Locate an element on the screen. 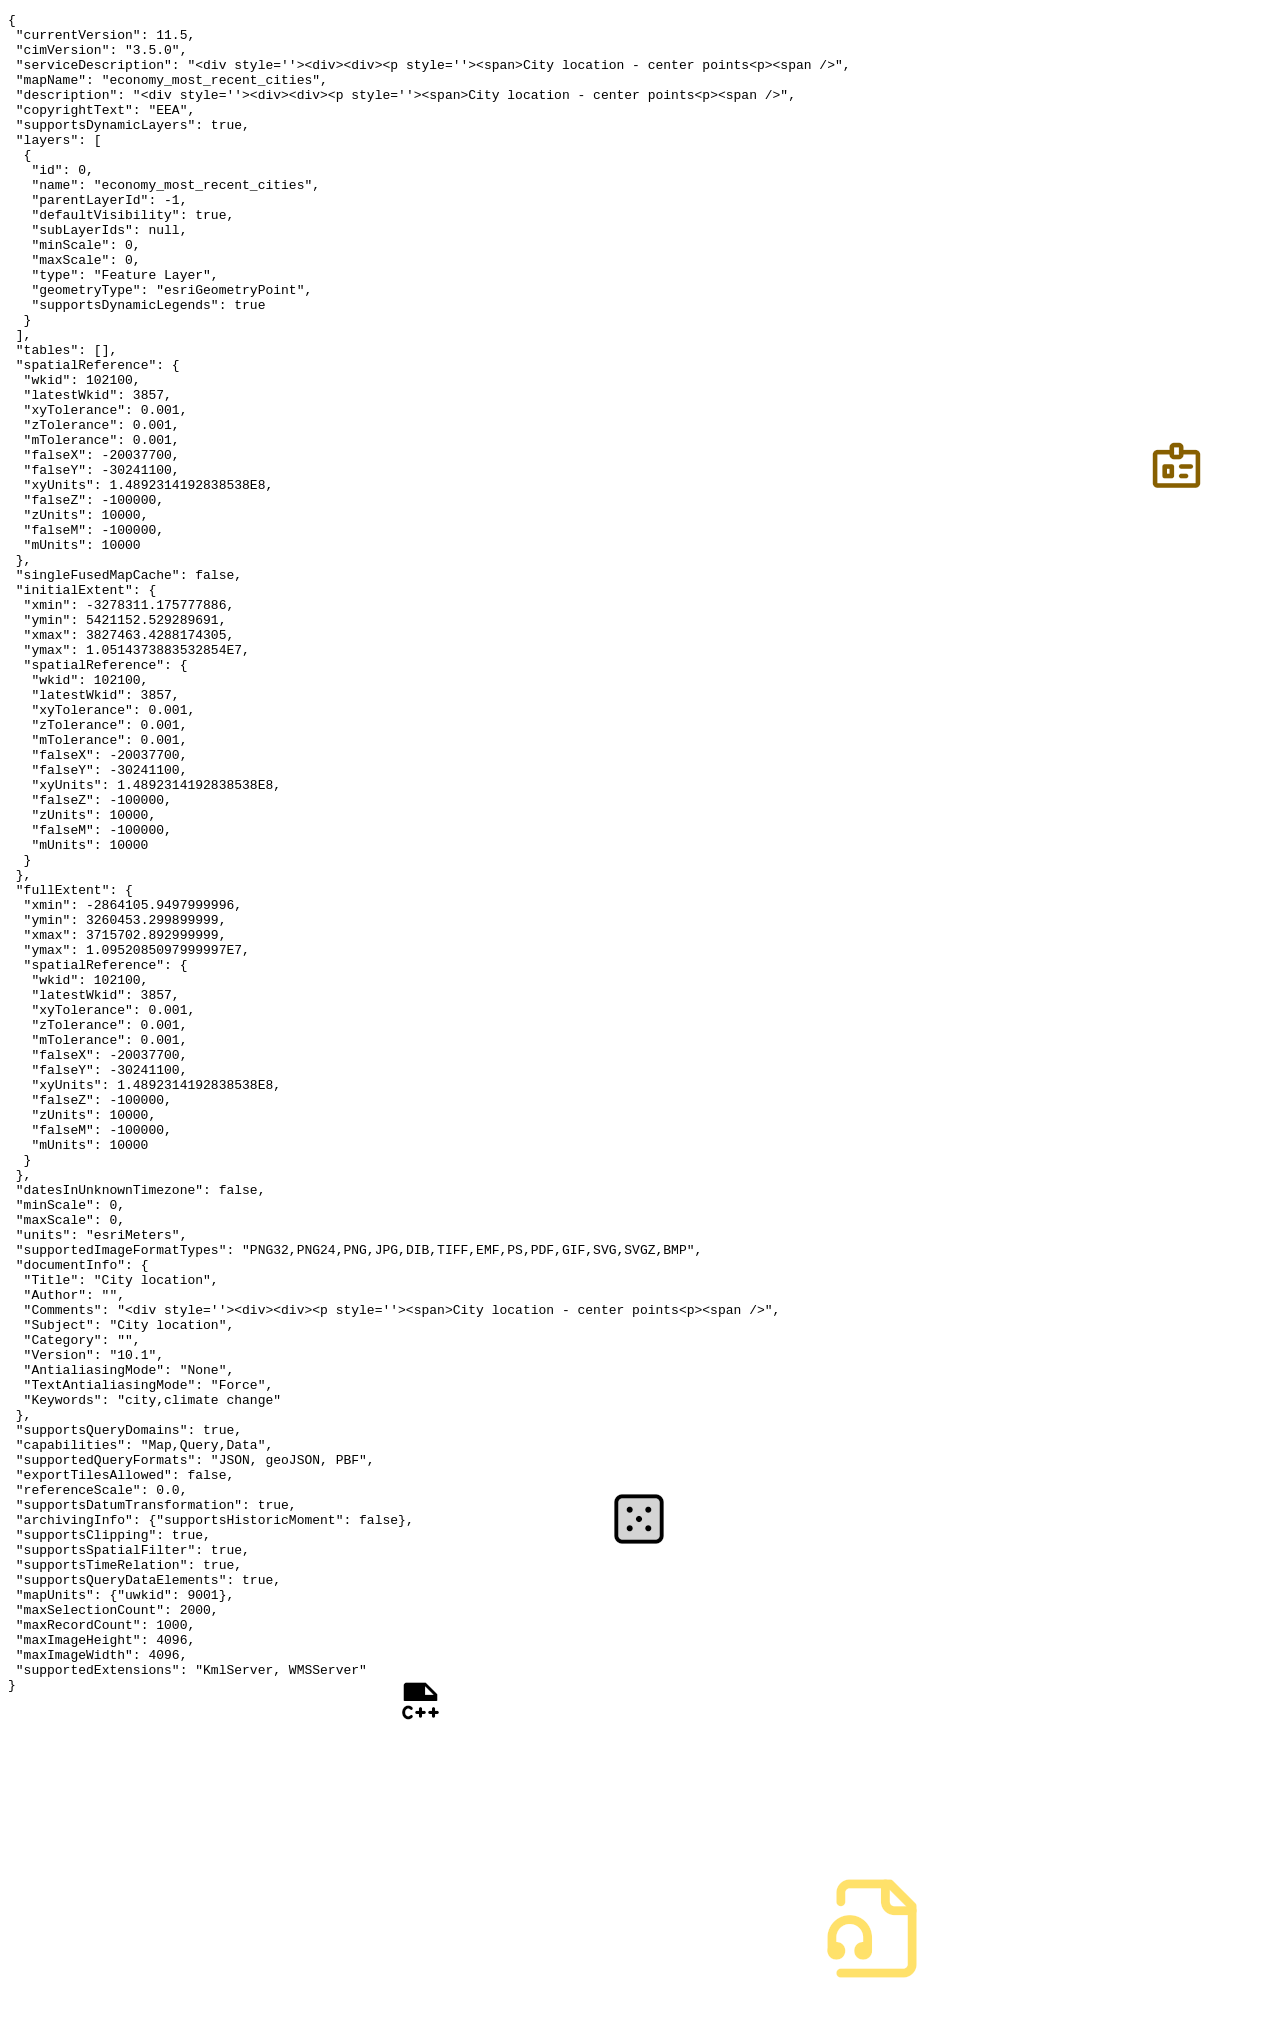 The width and height of the screenshot is (1280, 2042). view your profile or identification is located at coordinates (1176, 466).